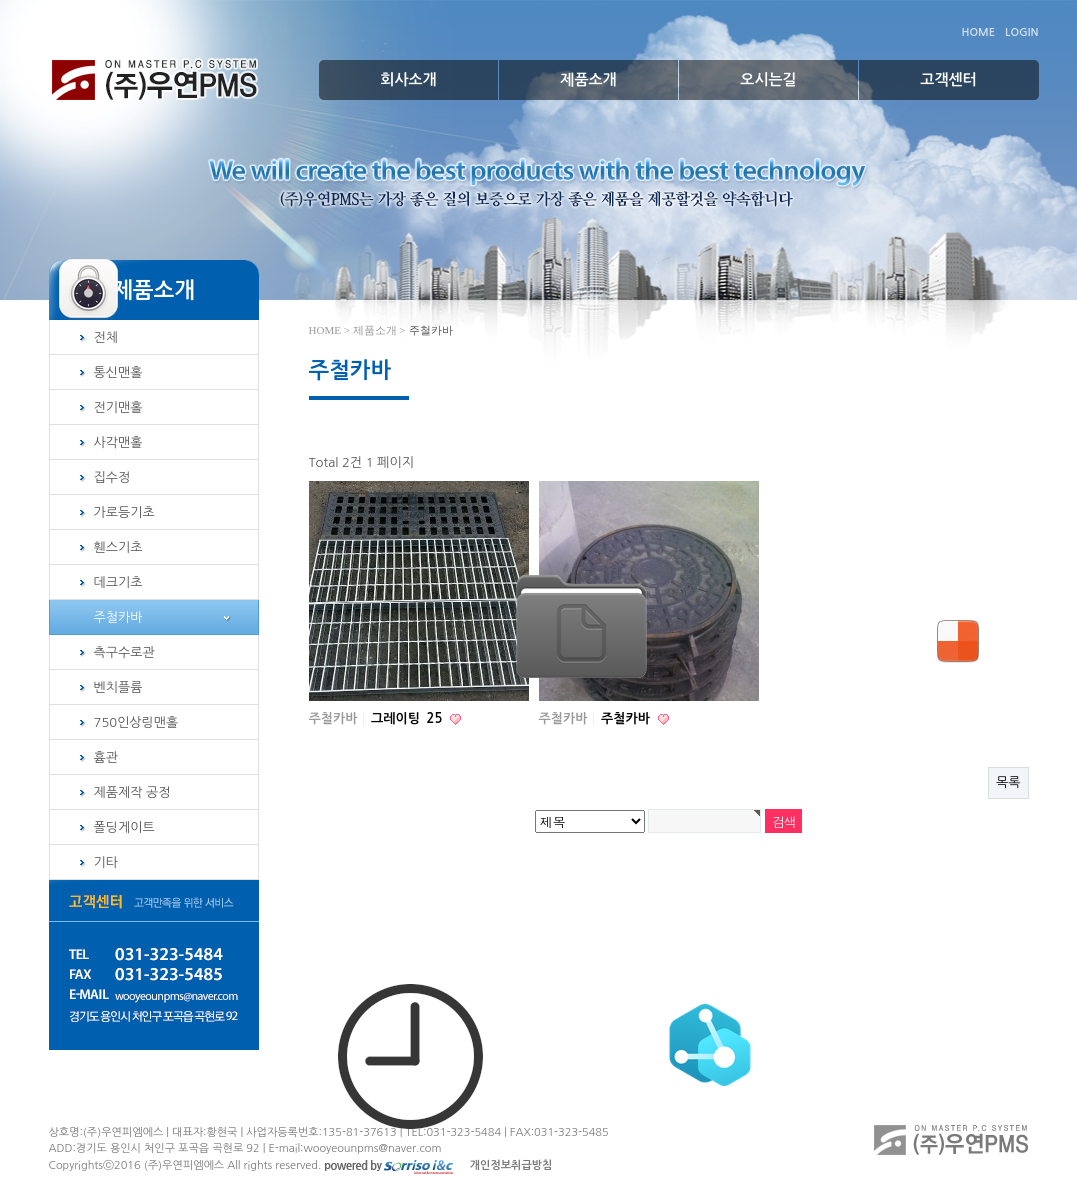  What do you see at coordinates (410, 1056) in the screenshot?
I see `view slideshow or presentation mode` at bounding box center [410, 1056].